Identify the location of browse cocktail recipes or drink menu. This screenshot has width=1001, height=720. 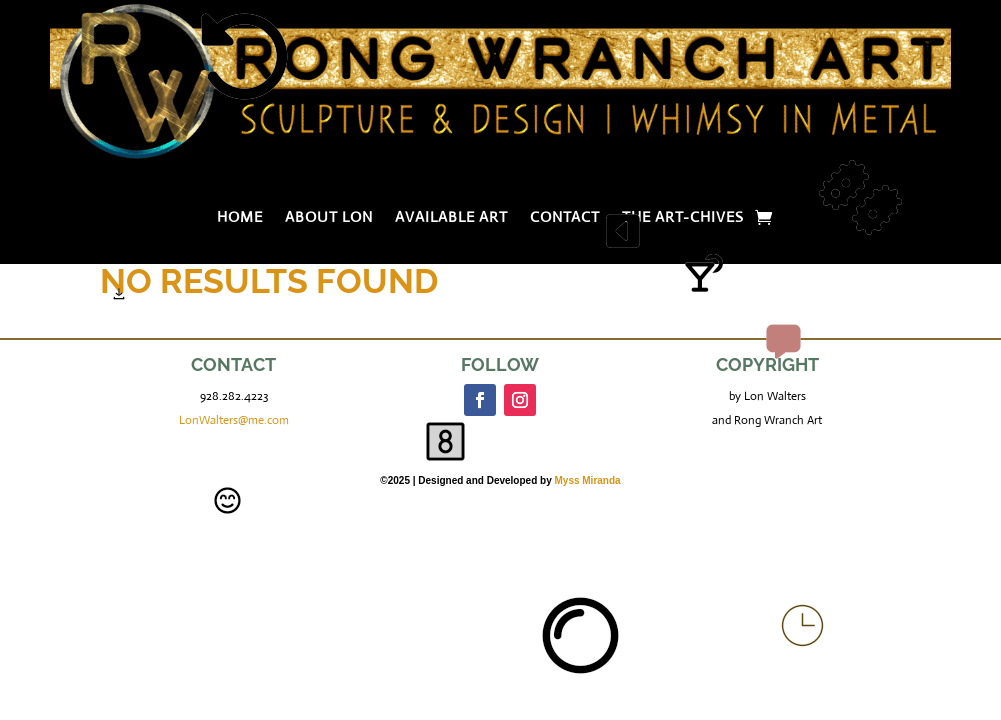
(702, 275).